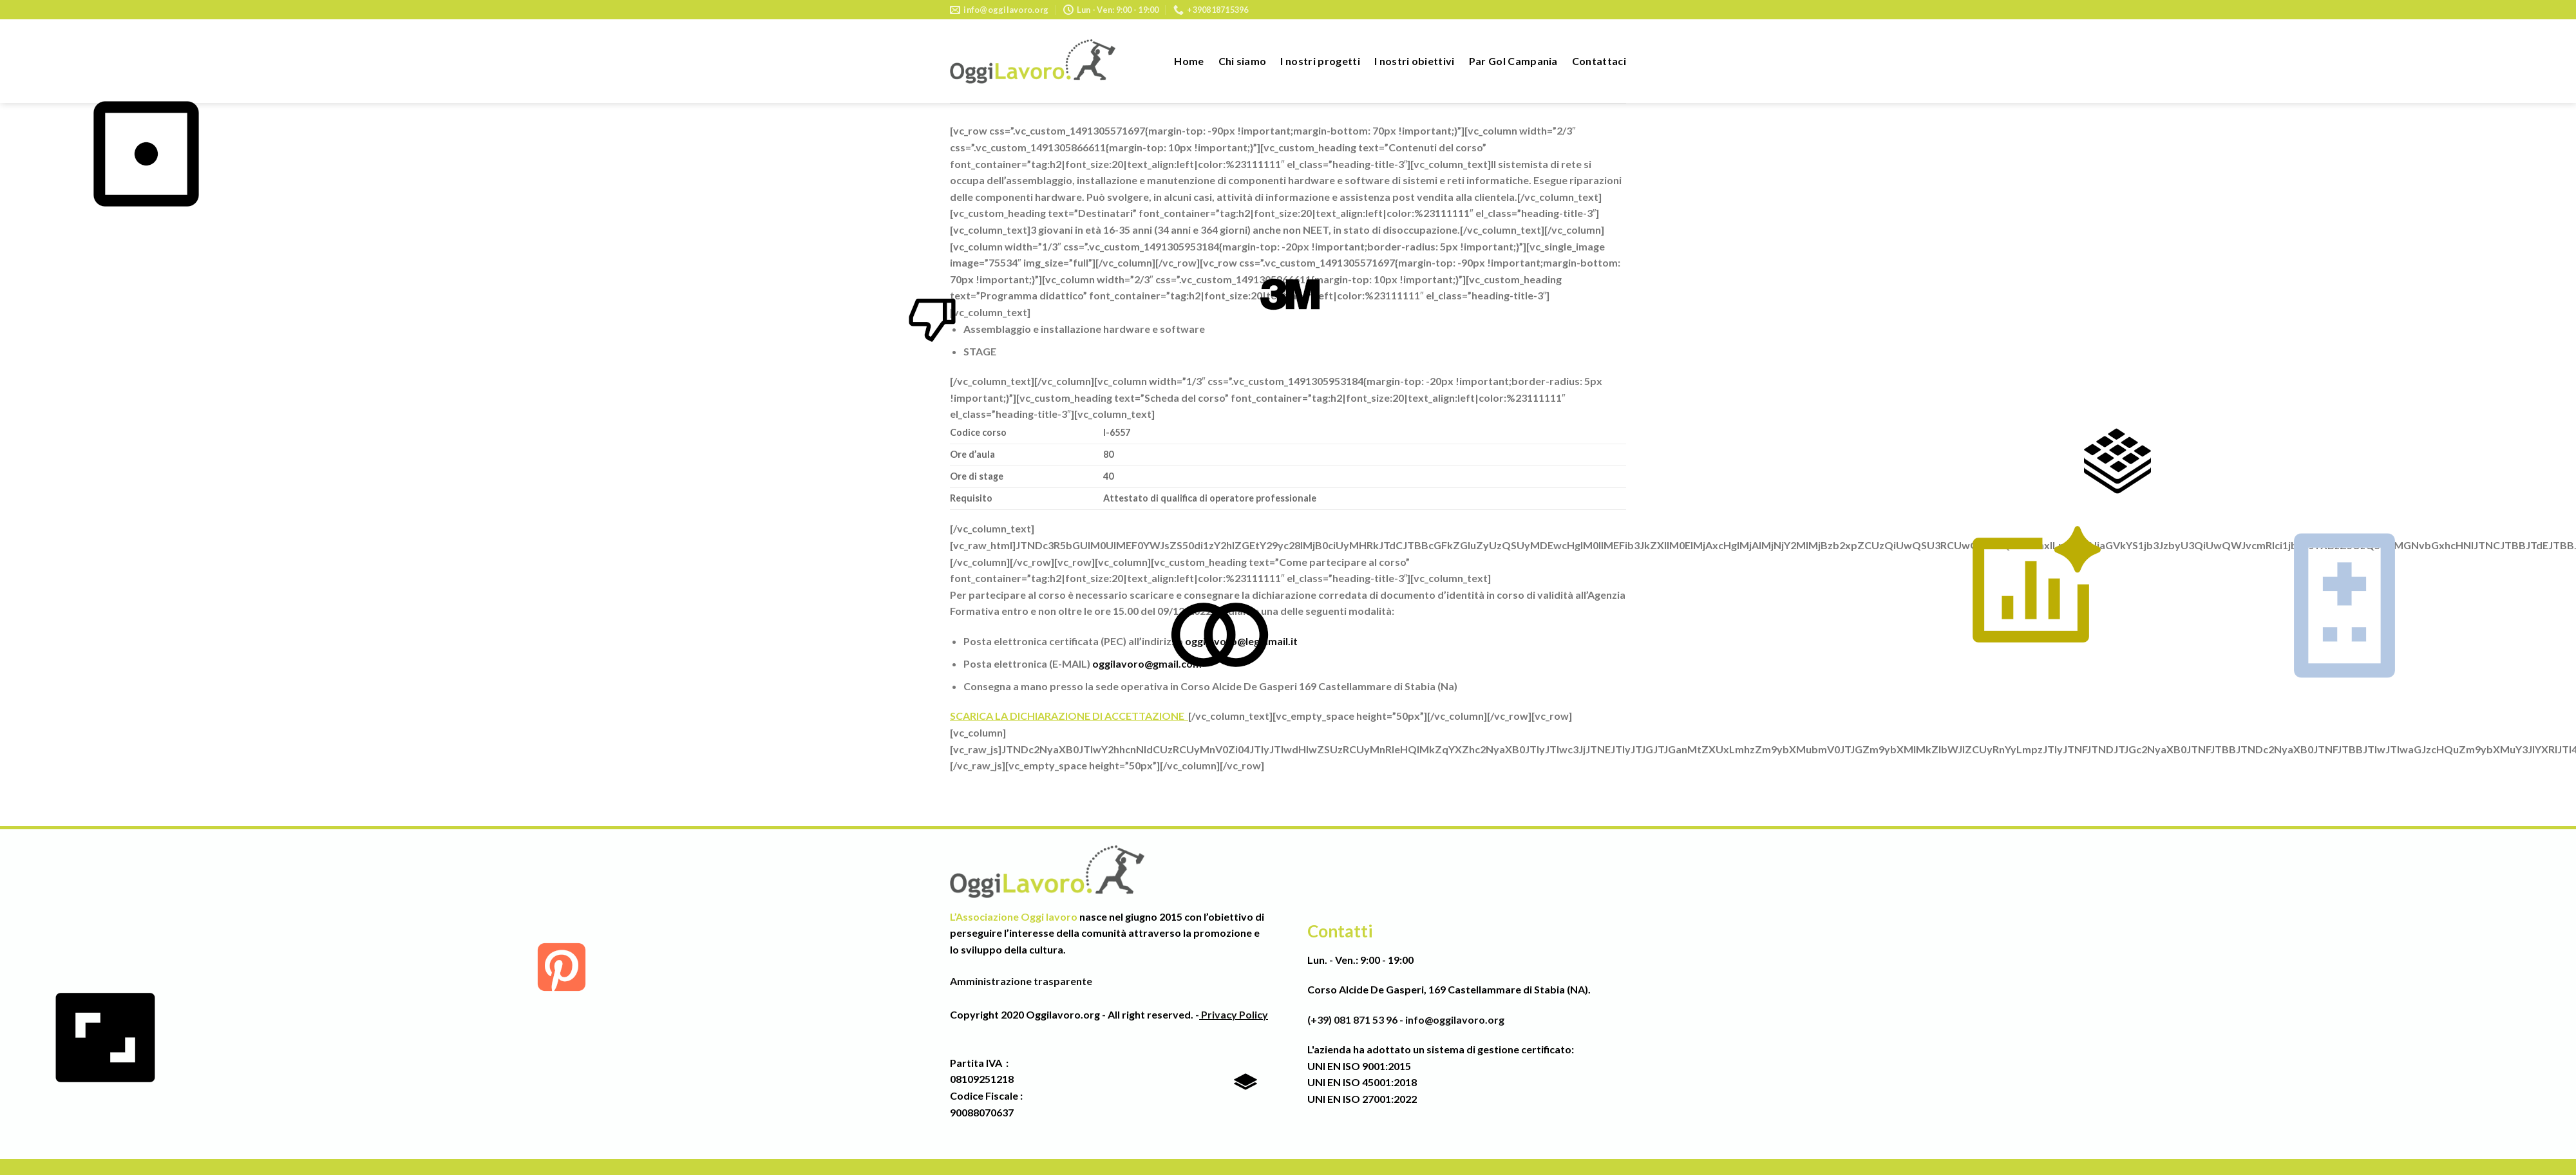 The width and height of the screenshot is (2576, 1175). What do you see at coordinates (562, 967) in the screenshot?
I see `open pinterest app` at bounding box center [562, 967].